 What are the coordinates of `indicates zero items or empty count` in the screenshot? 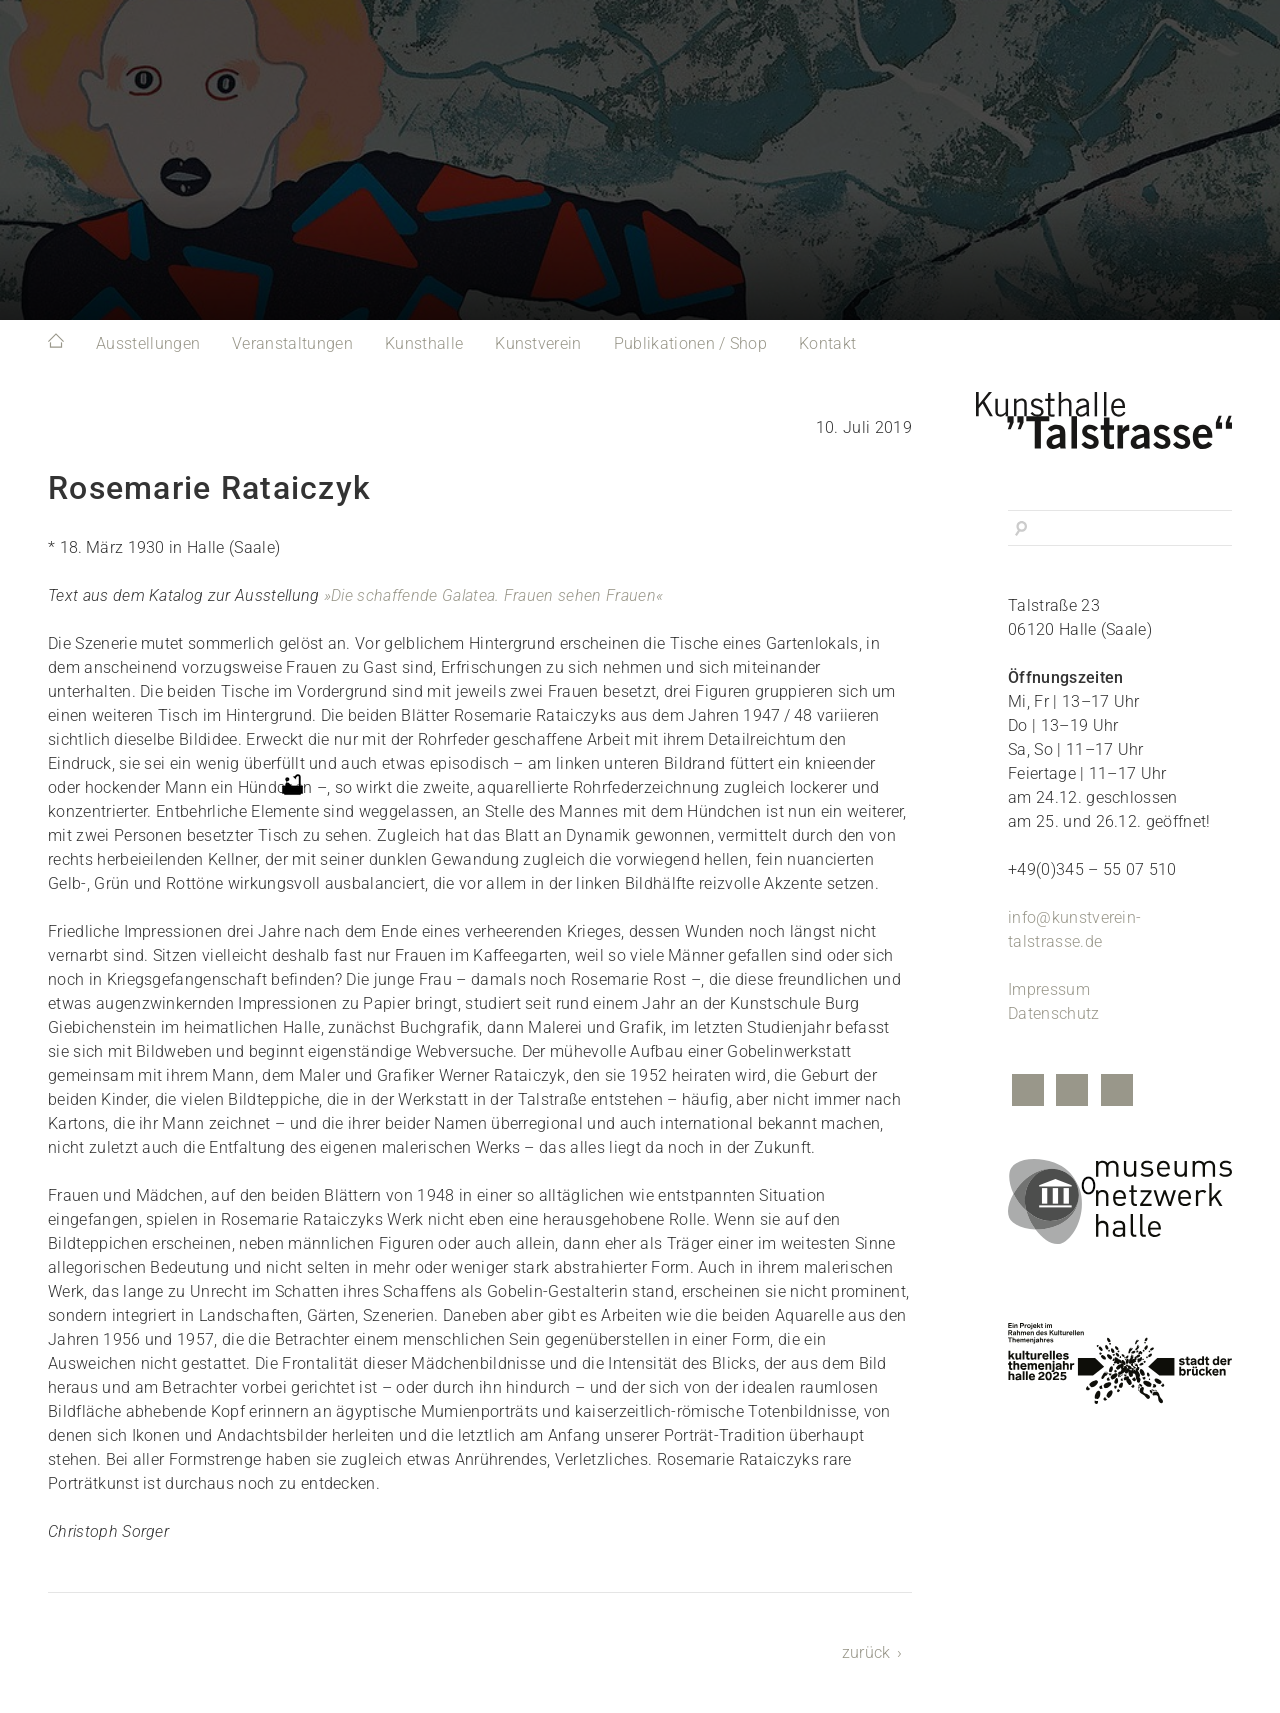 It's located at (1088, 1185).